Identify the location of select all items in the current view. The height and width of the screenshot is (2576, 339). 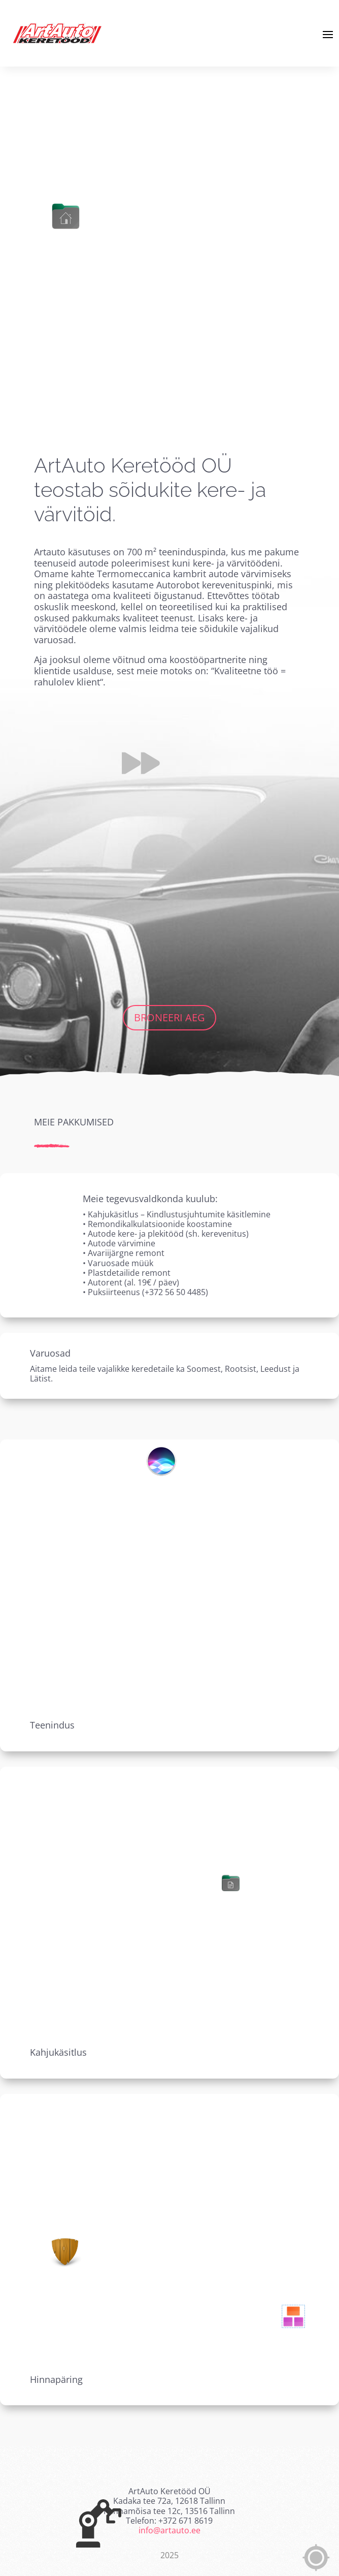
(293, 2316).